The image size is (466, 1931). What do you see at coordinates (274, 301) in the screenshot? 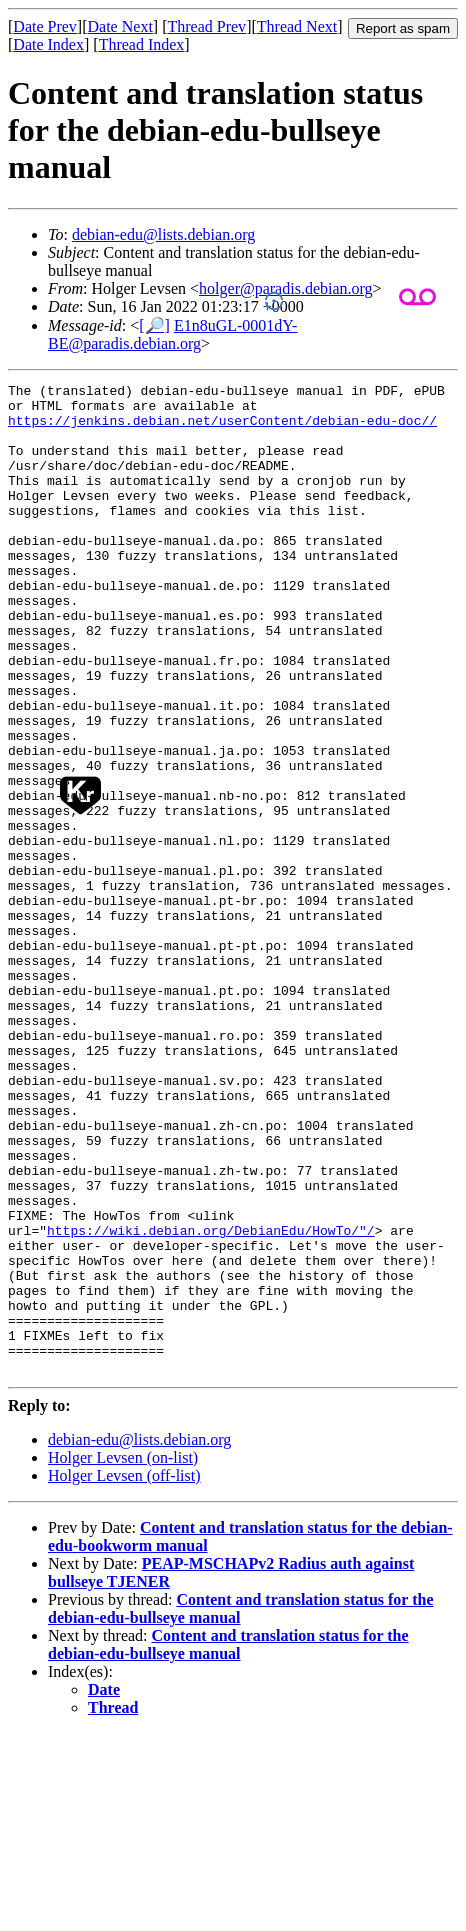
I see `gradienter app logo` at bounding box center [274, 301].